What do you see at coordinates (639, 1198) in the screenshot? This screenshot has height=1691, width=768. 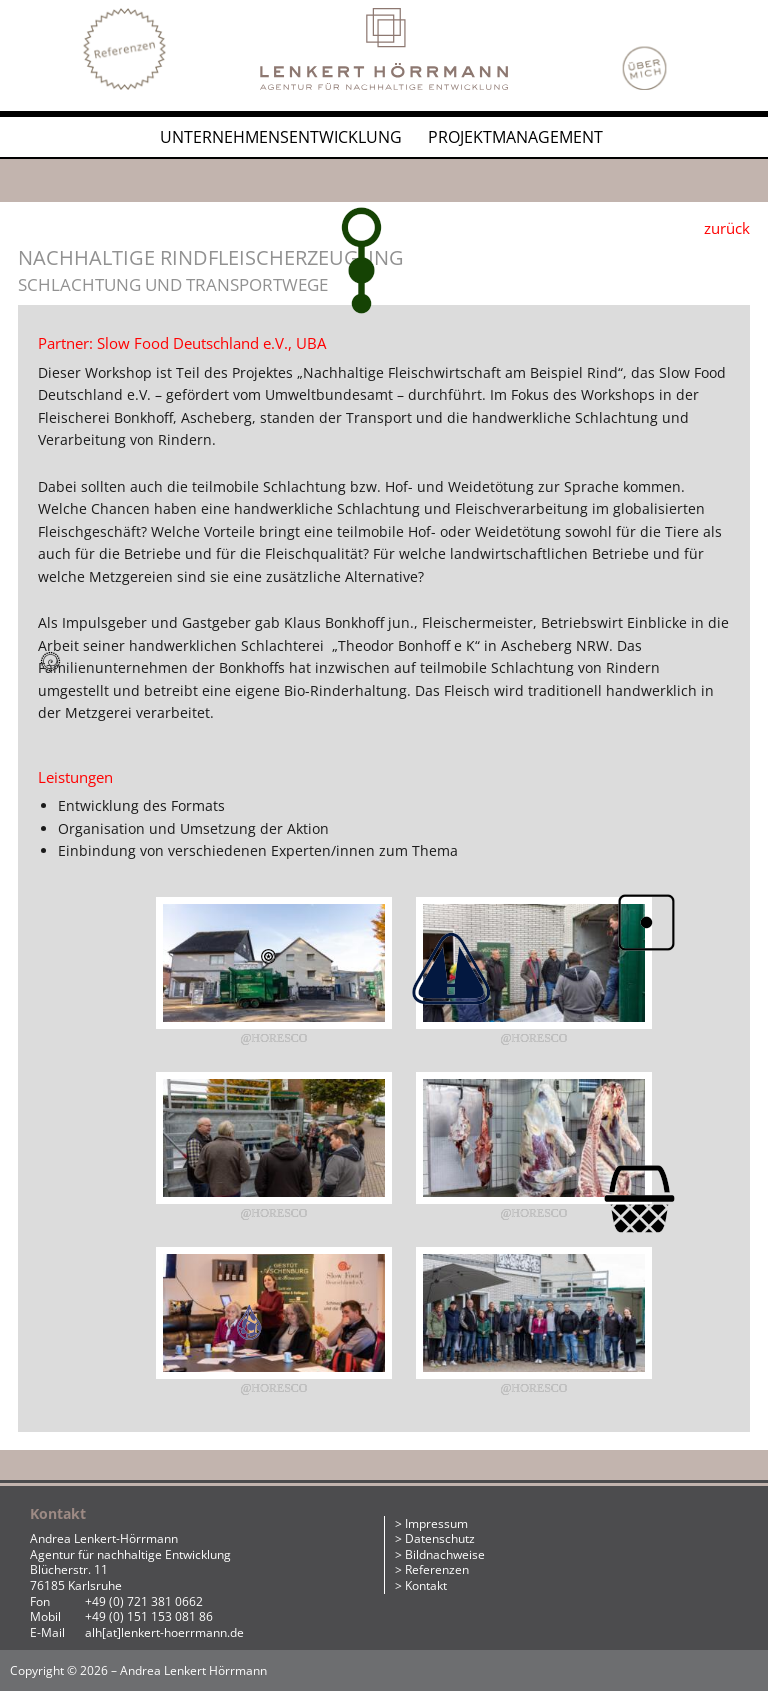 I see `view your shopping basket` at bounding box center [639, 1198].